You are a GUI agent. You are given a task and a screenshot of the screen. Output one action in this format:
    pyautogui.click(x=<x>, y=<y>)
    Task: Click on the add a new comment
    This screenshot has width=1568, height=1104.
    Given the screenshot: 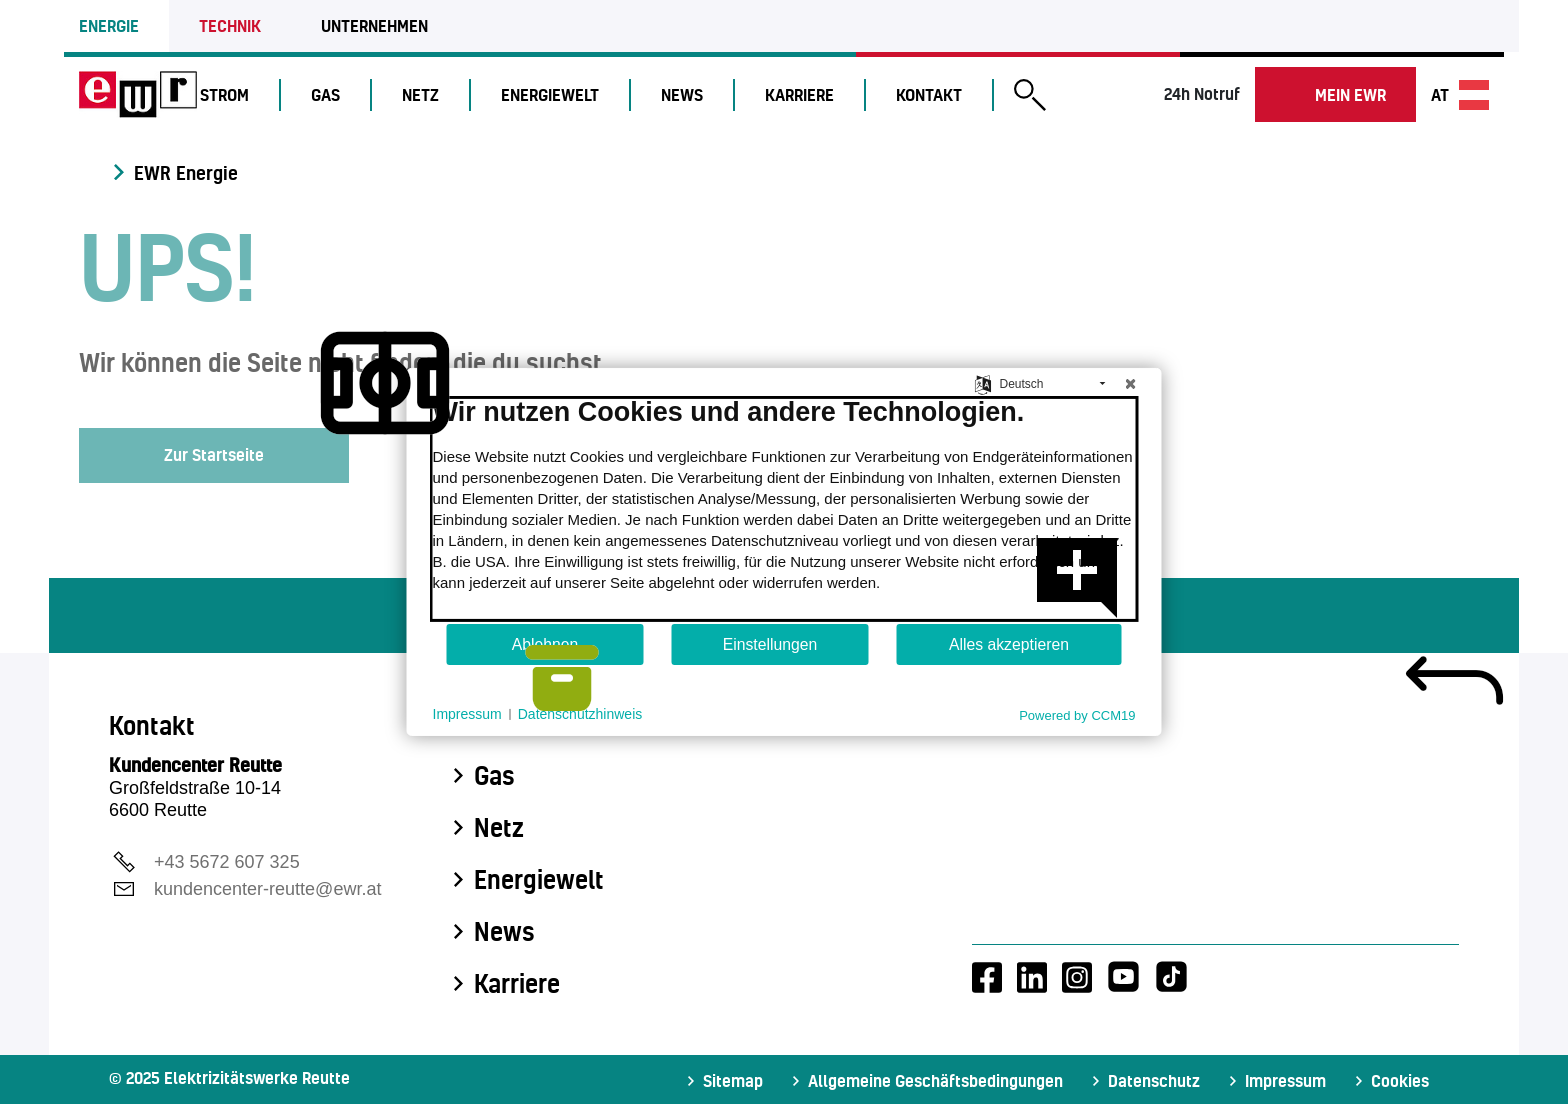 What is the action you would take?
    pyautogui.click(x=1077, y=578)
    